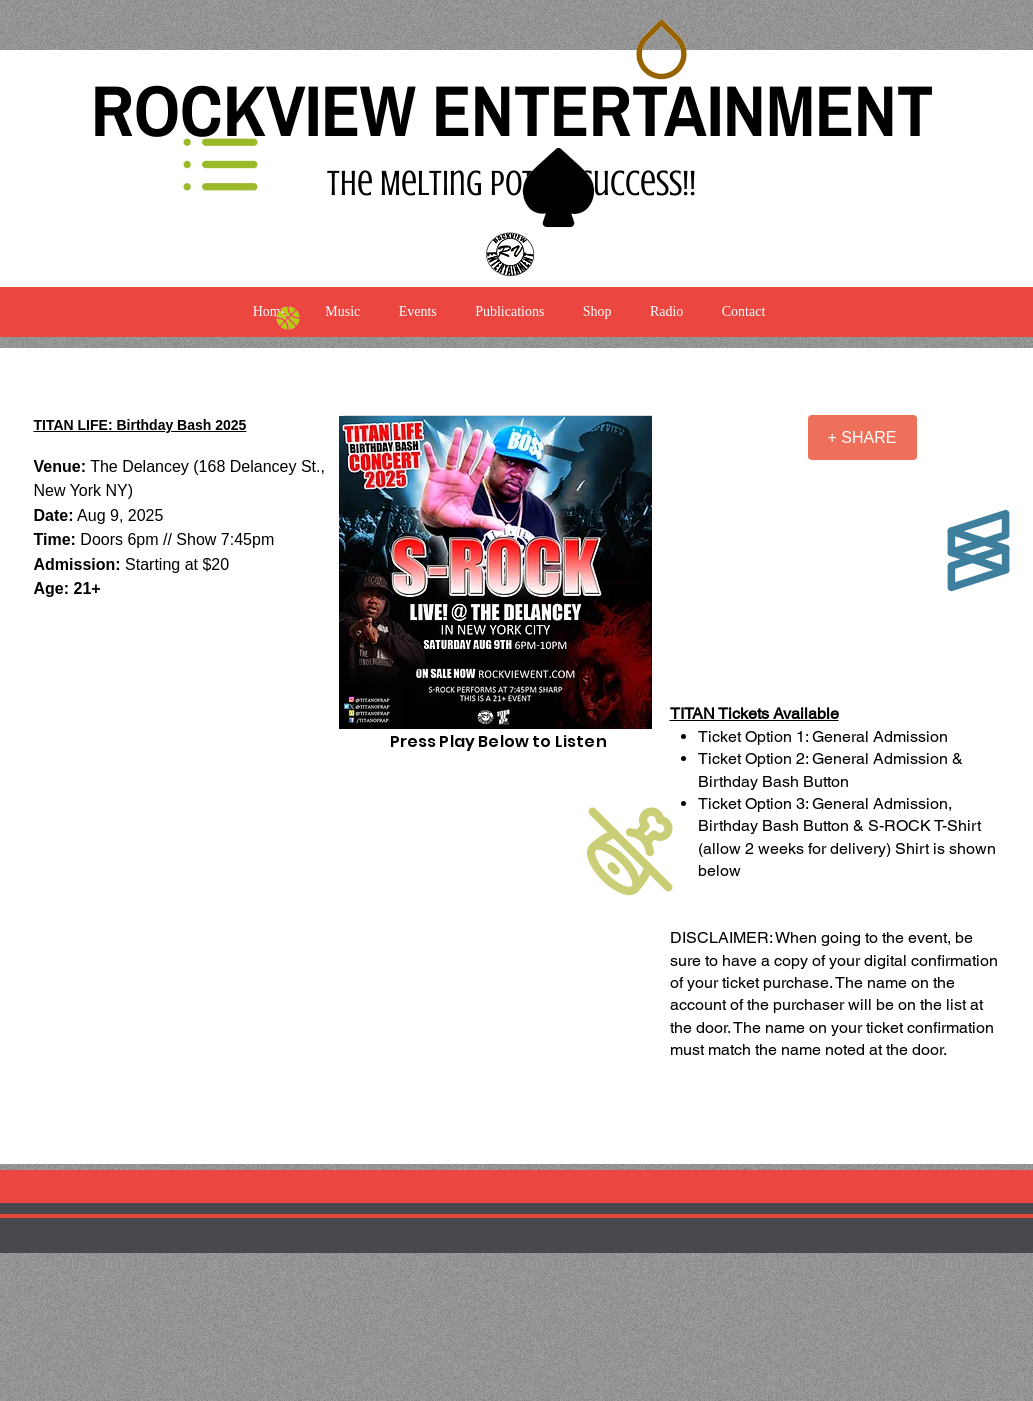 The image size is (1033, 1401). What do you see at coordinates (978, 550) in the screenshot?
I see `open sublime text editor` at bounding box center [978, 550].